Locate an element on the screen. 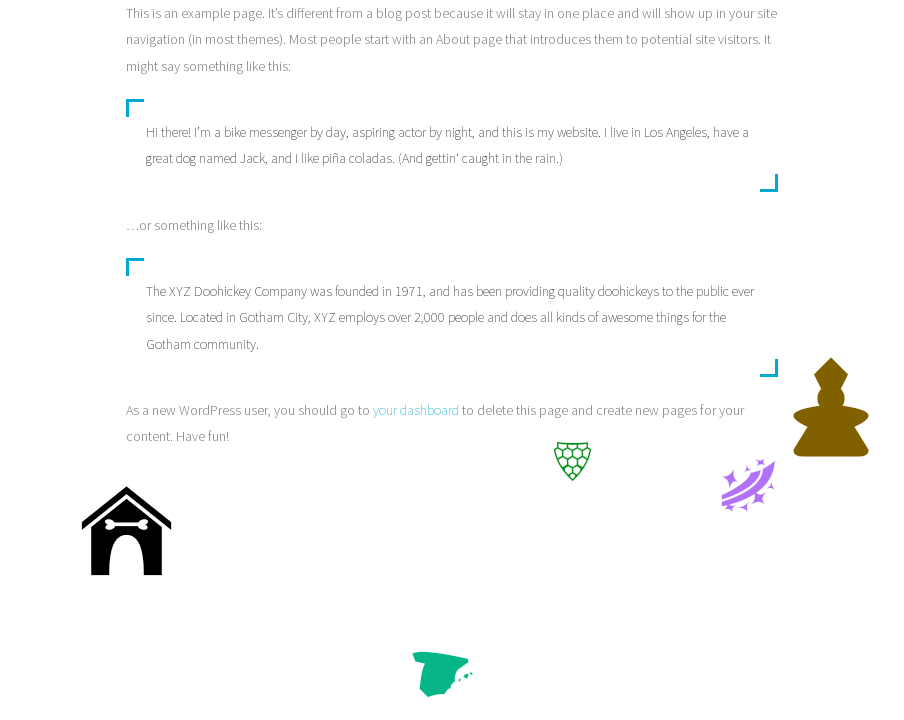  equip or select a magical sword weapon is located at coordinates (748, 485).